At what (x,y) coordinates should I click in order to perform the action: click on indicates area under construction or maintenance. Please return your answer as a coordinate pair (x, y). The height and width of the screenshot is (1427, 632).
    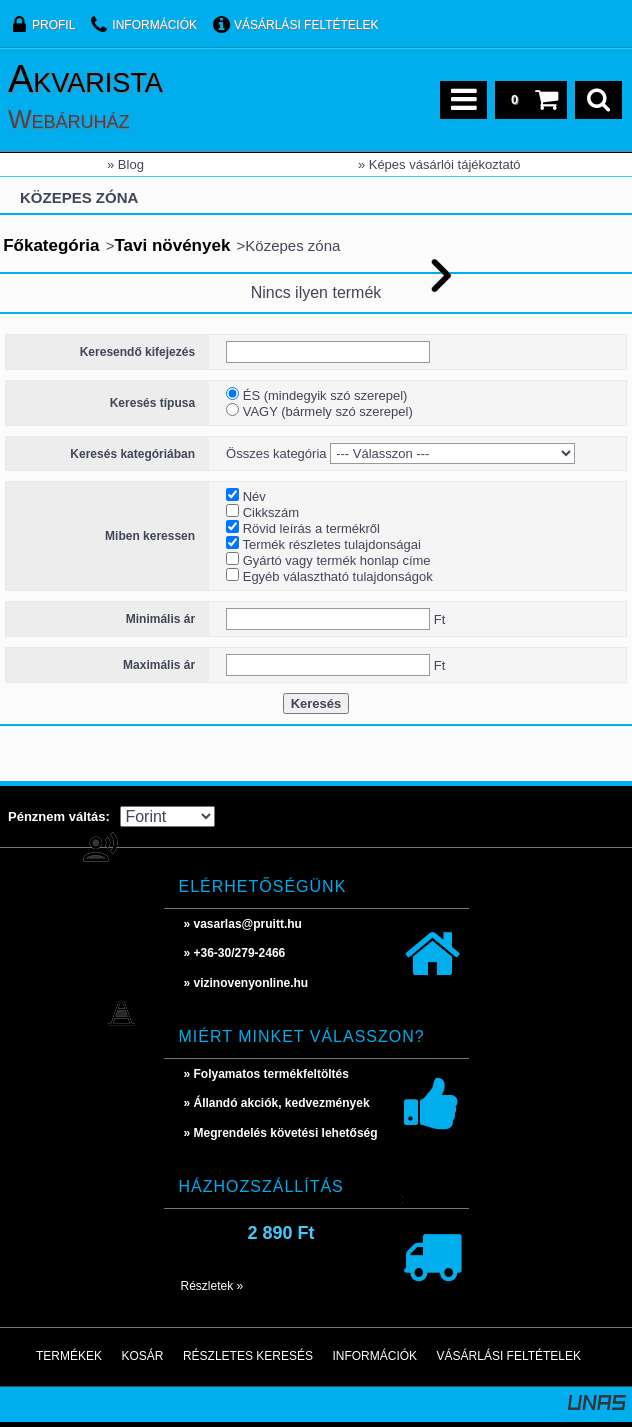
    Looking at the image, I should click on (121, 1013).